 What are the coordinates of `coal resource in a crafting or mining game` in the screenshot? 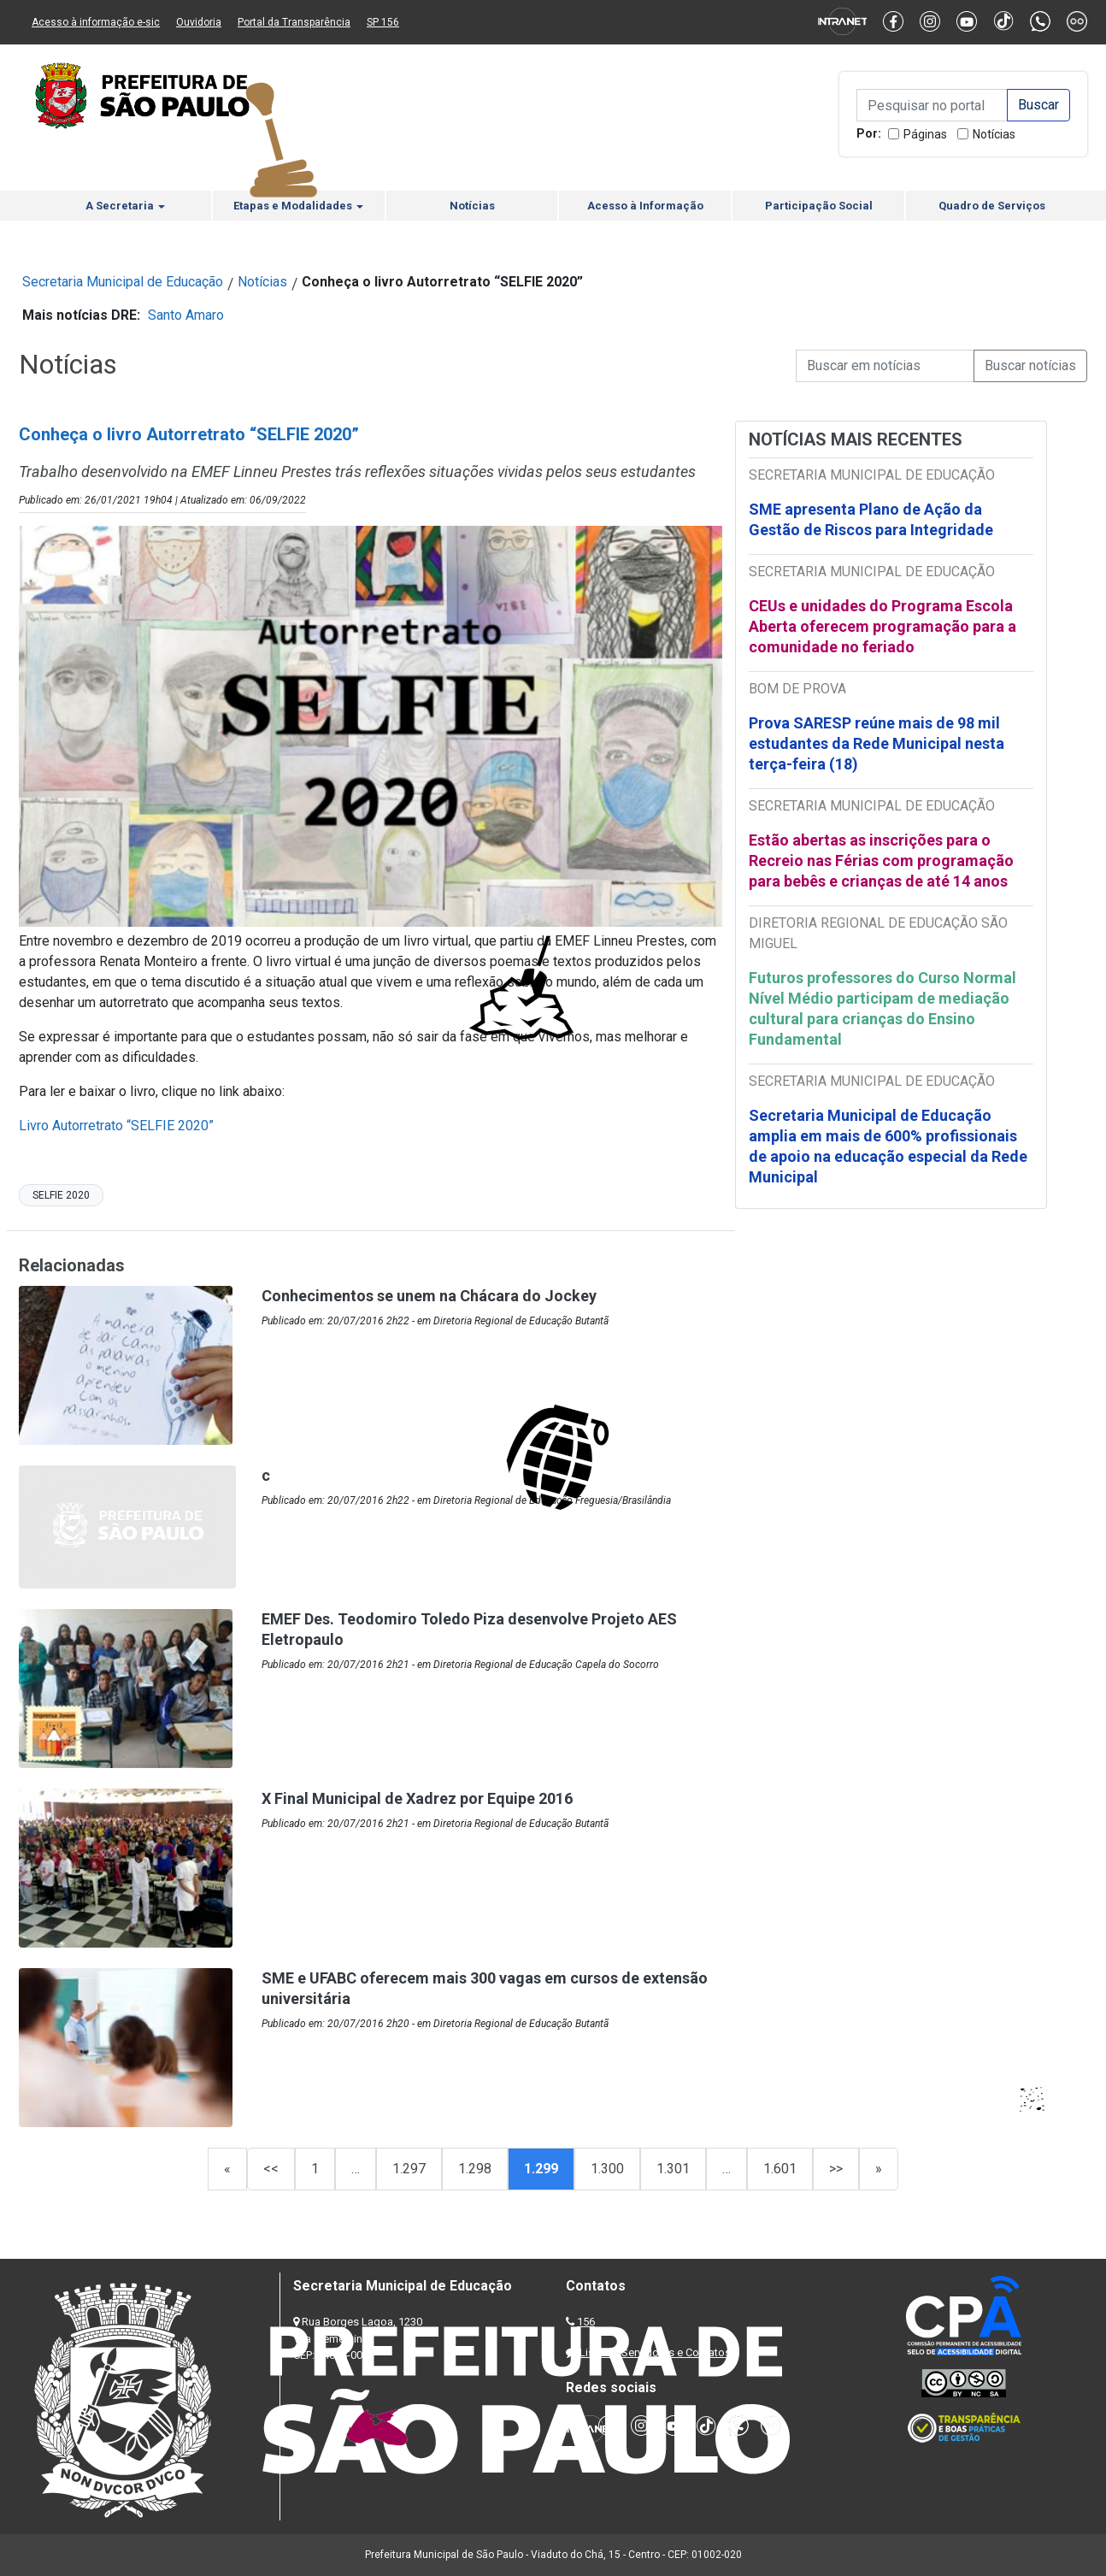 It's located at (522, 987).